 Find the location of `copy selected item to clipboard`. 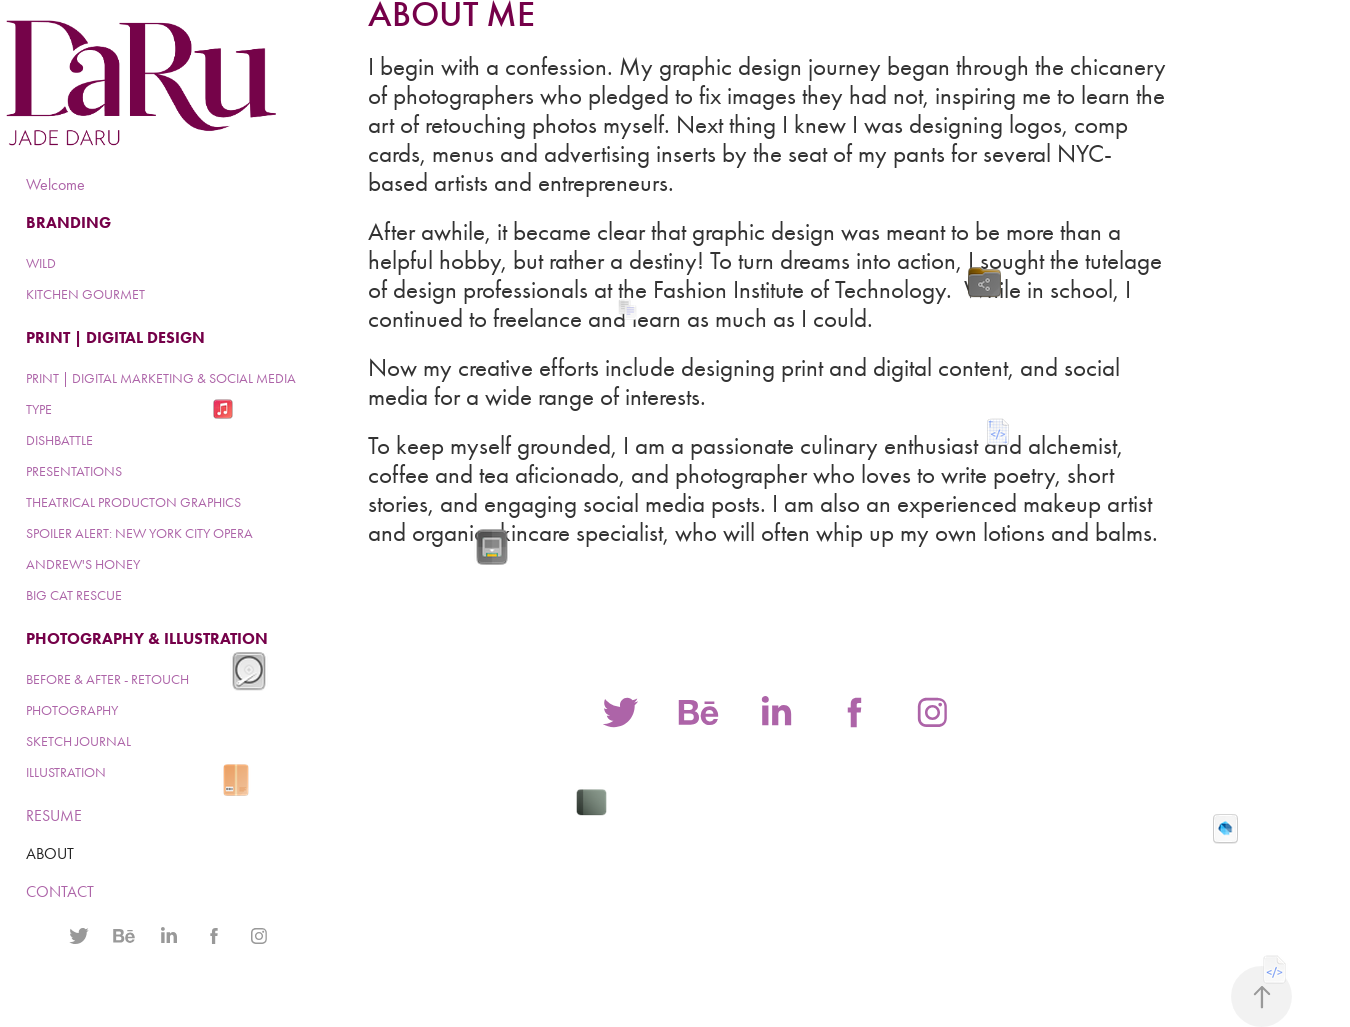

copy selected item to clipboard is located at coordinates (627, 309).